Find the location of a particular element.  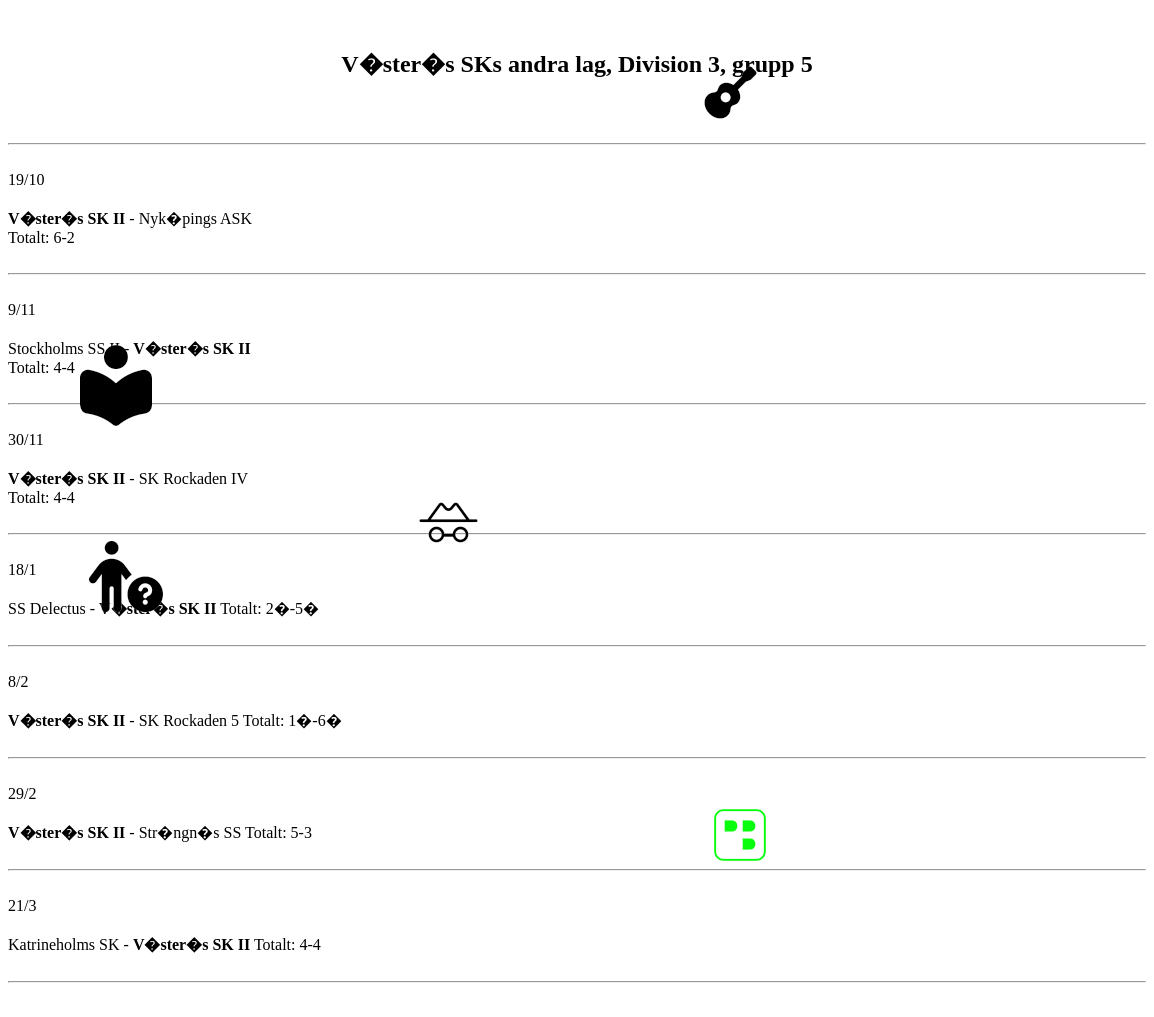

access local library services is located at coordinates (116, 385).